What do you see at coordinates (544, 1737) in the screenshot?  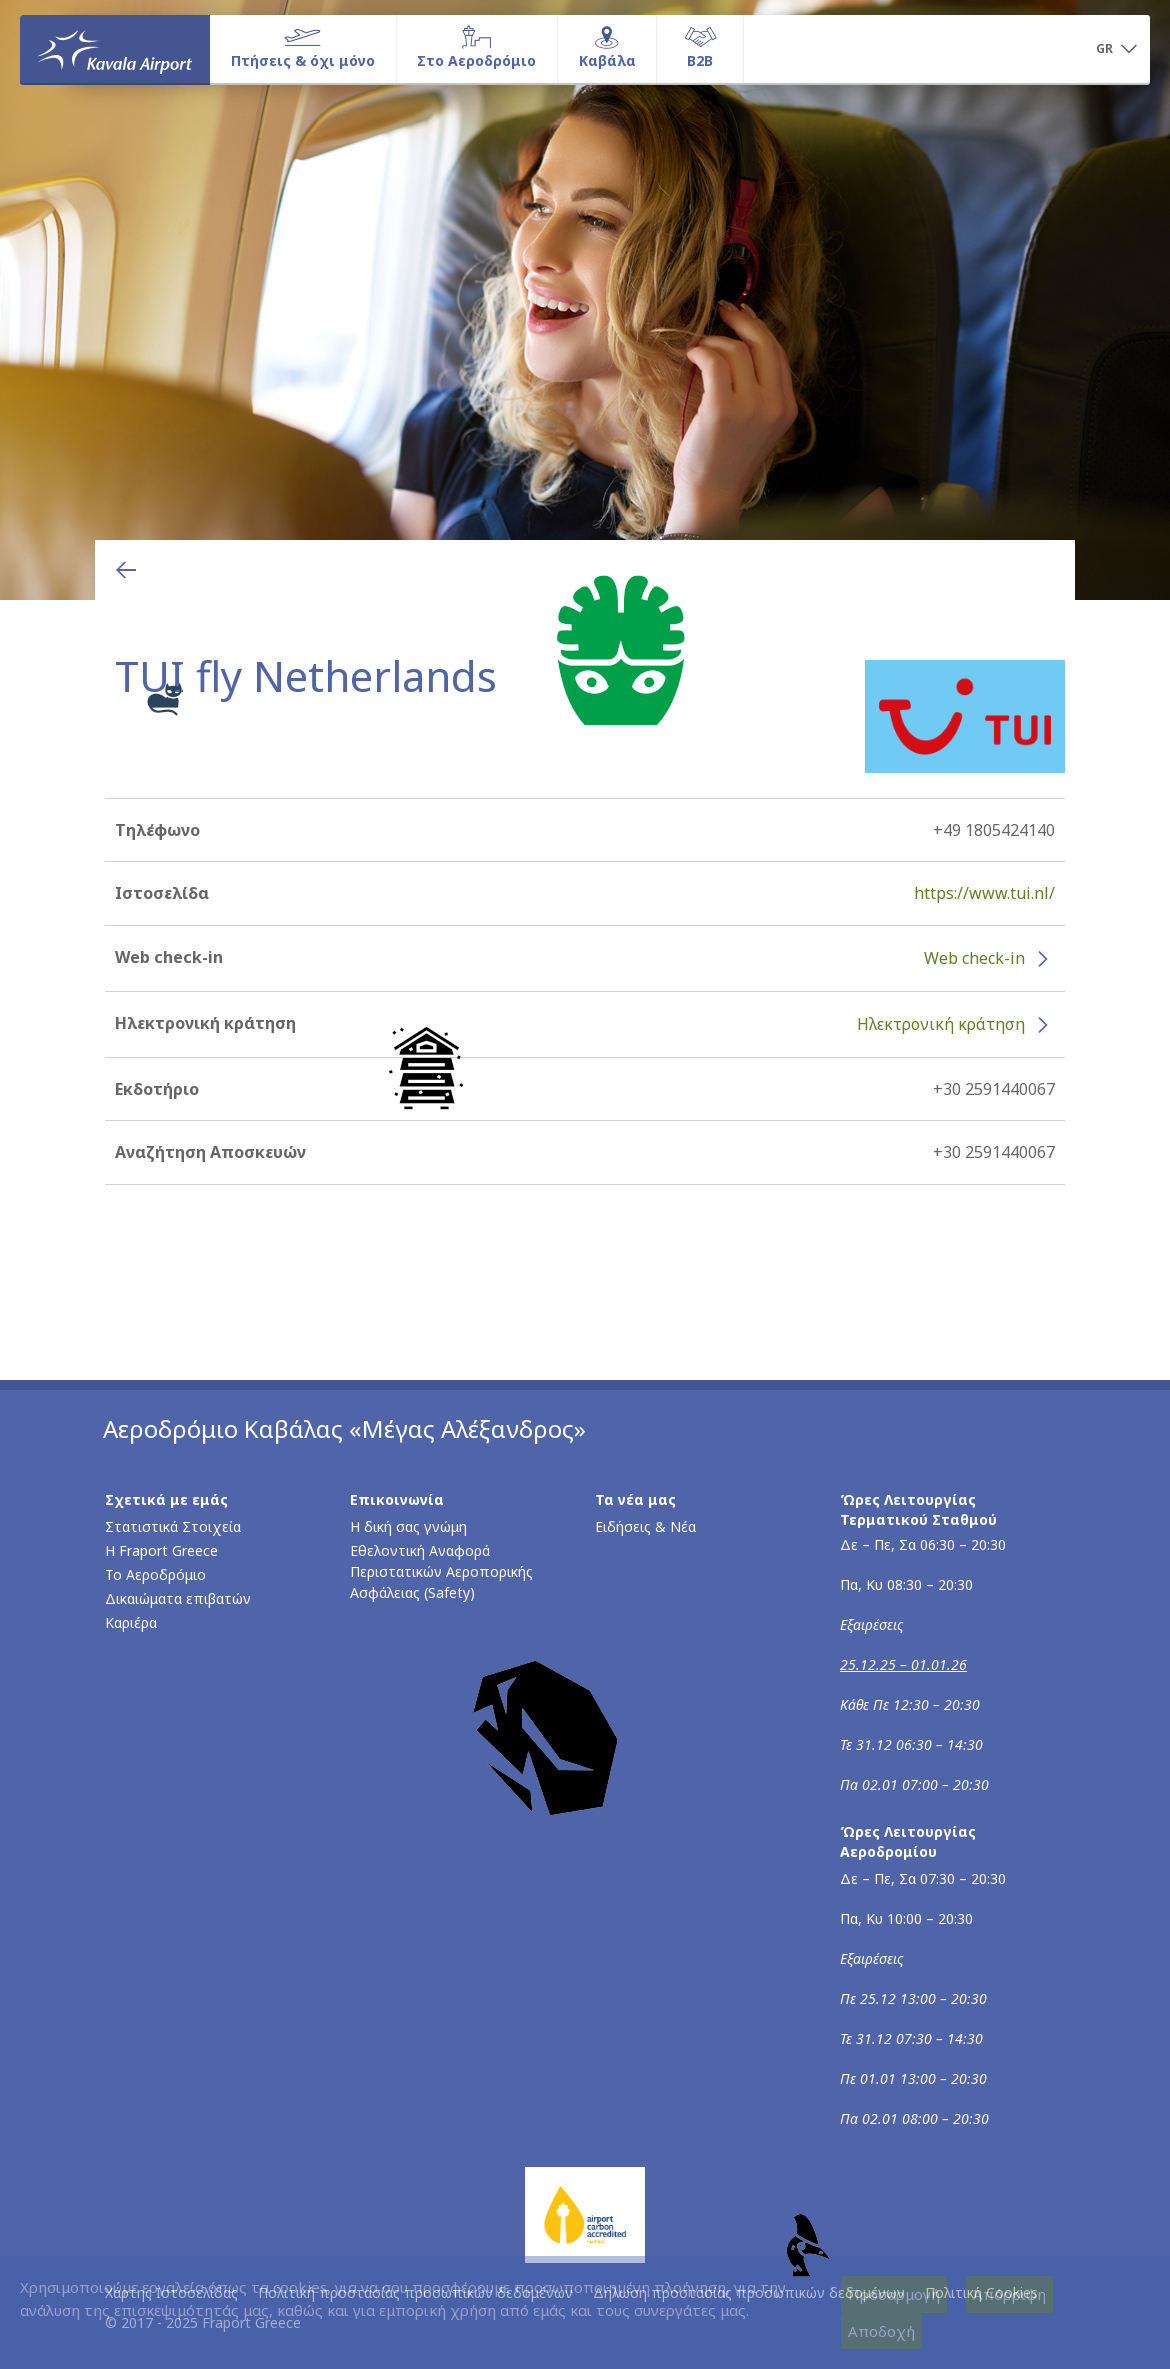 I see `represents a rock or stone resource in a game` at bounding box center [544, 1737].